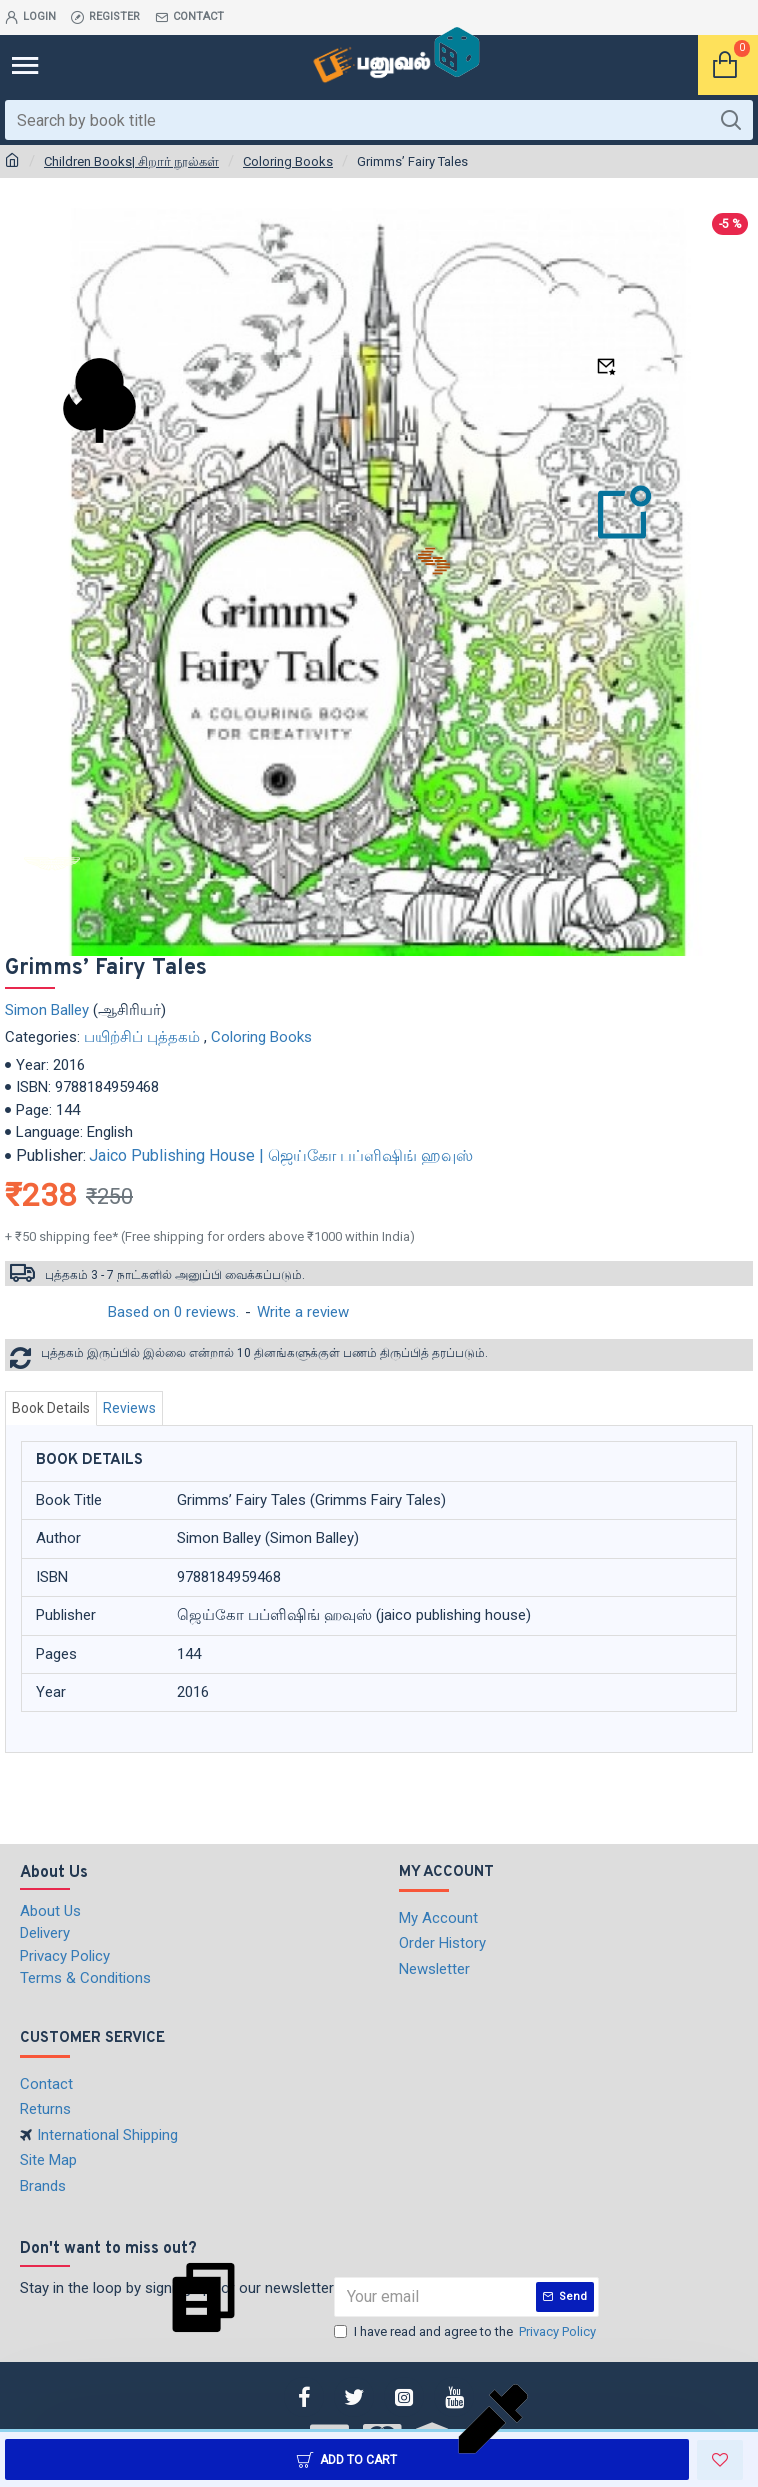  I want to click on indicates new notifications or alerts, so click(622, 512).